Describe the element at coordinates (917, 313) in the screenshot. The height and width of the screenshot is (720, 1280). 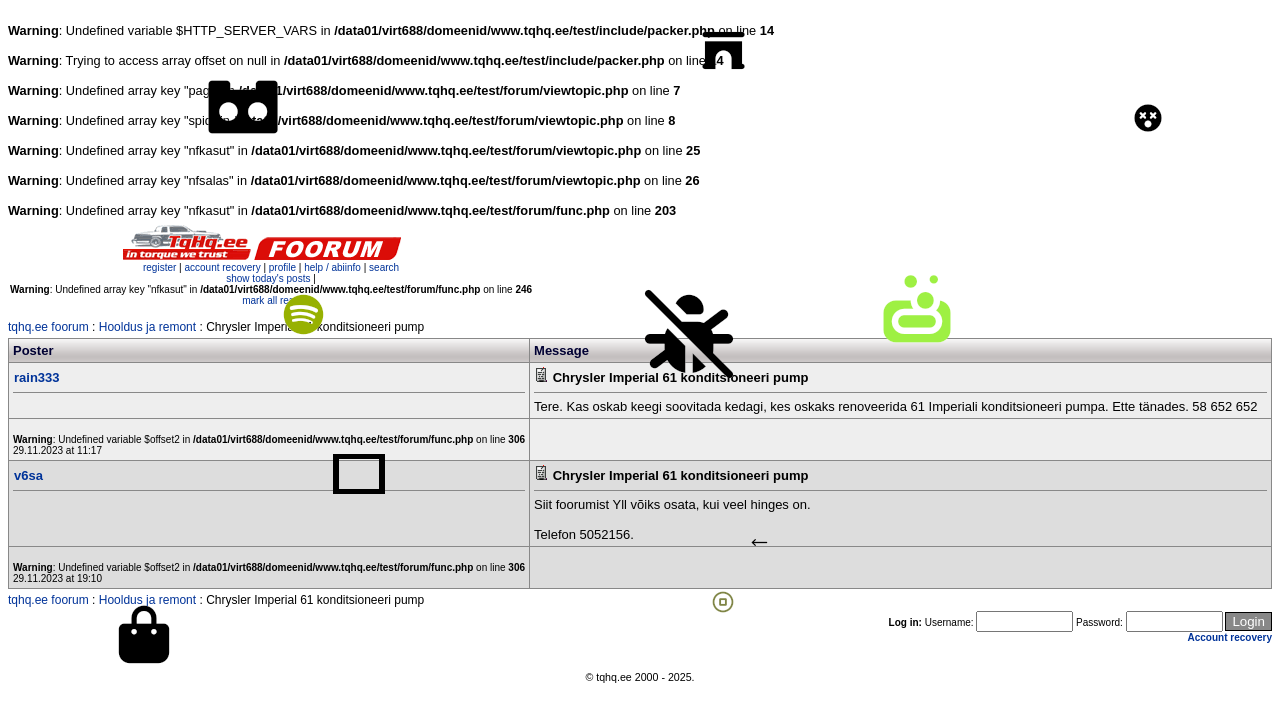
I see `indicates hand washing or hygiene station` at that location.